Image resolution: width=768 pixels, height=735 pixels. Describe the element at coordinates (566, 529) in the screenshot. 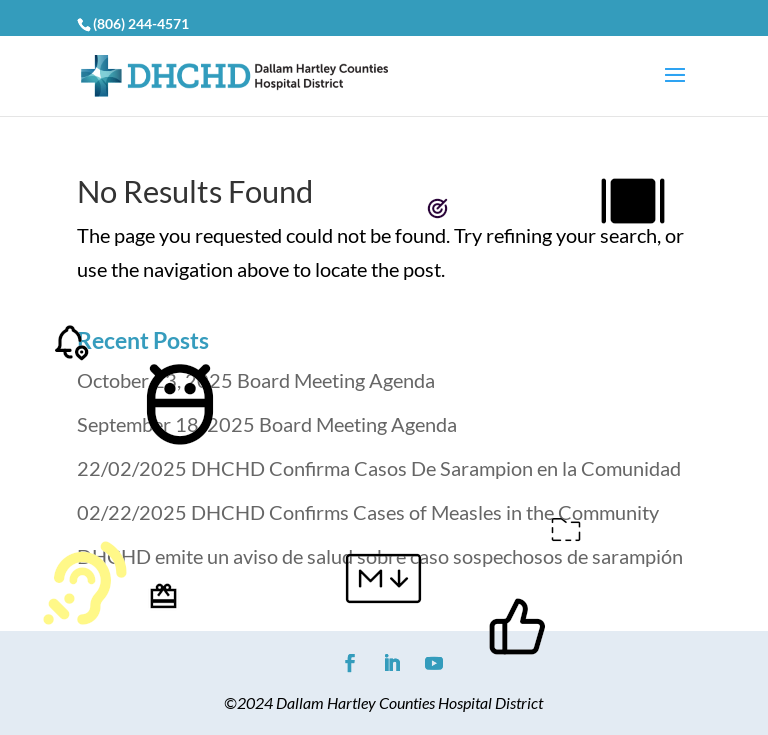

I see `create a new folder` at that location.